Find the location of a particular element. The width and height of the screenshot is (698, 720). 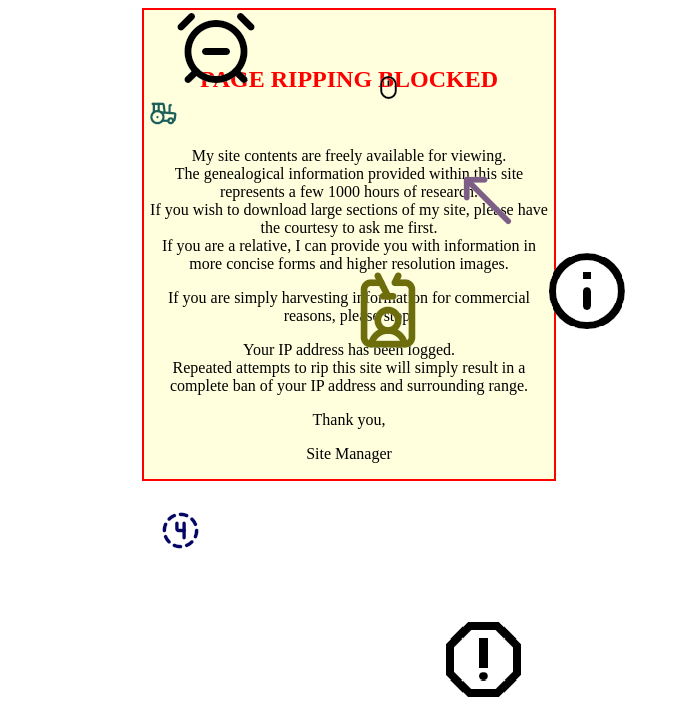

access farm or agricultural equipment settings is located at coordinates (163, 113).